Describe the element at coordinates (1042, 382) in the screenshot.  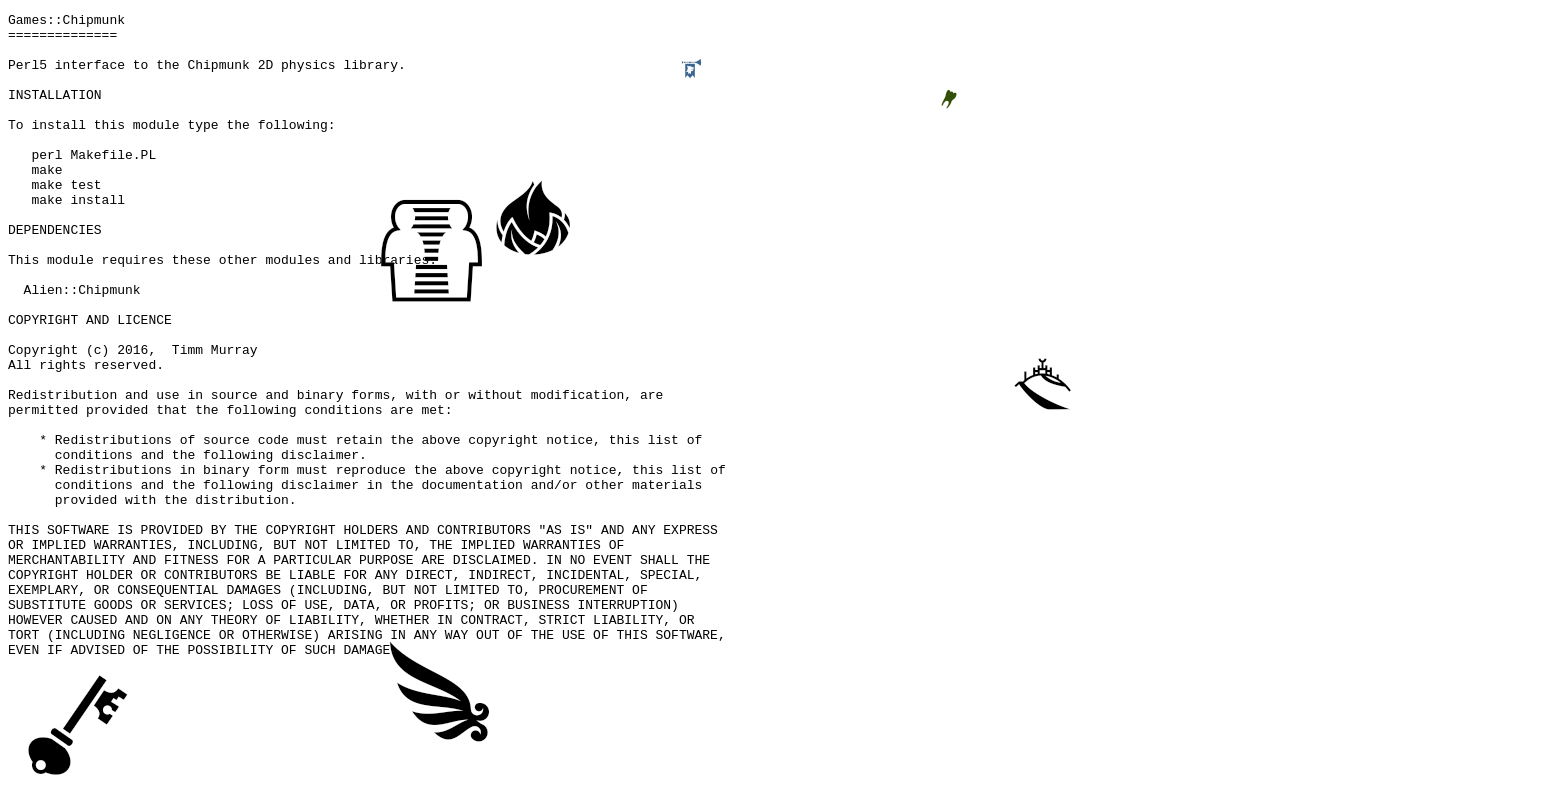
I see `view fortified settlement or stronghold location` at that location.